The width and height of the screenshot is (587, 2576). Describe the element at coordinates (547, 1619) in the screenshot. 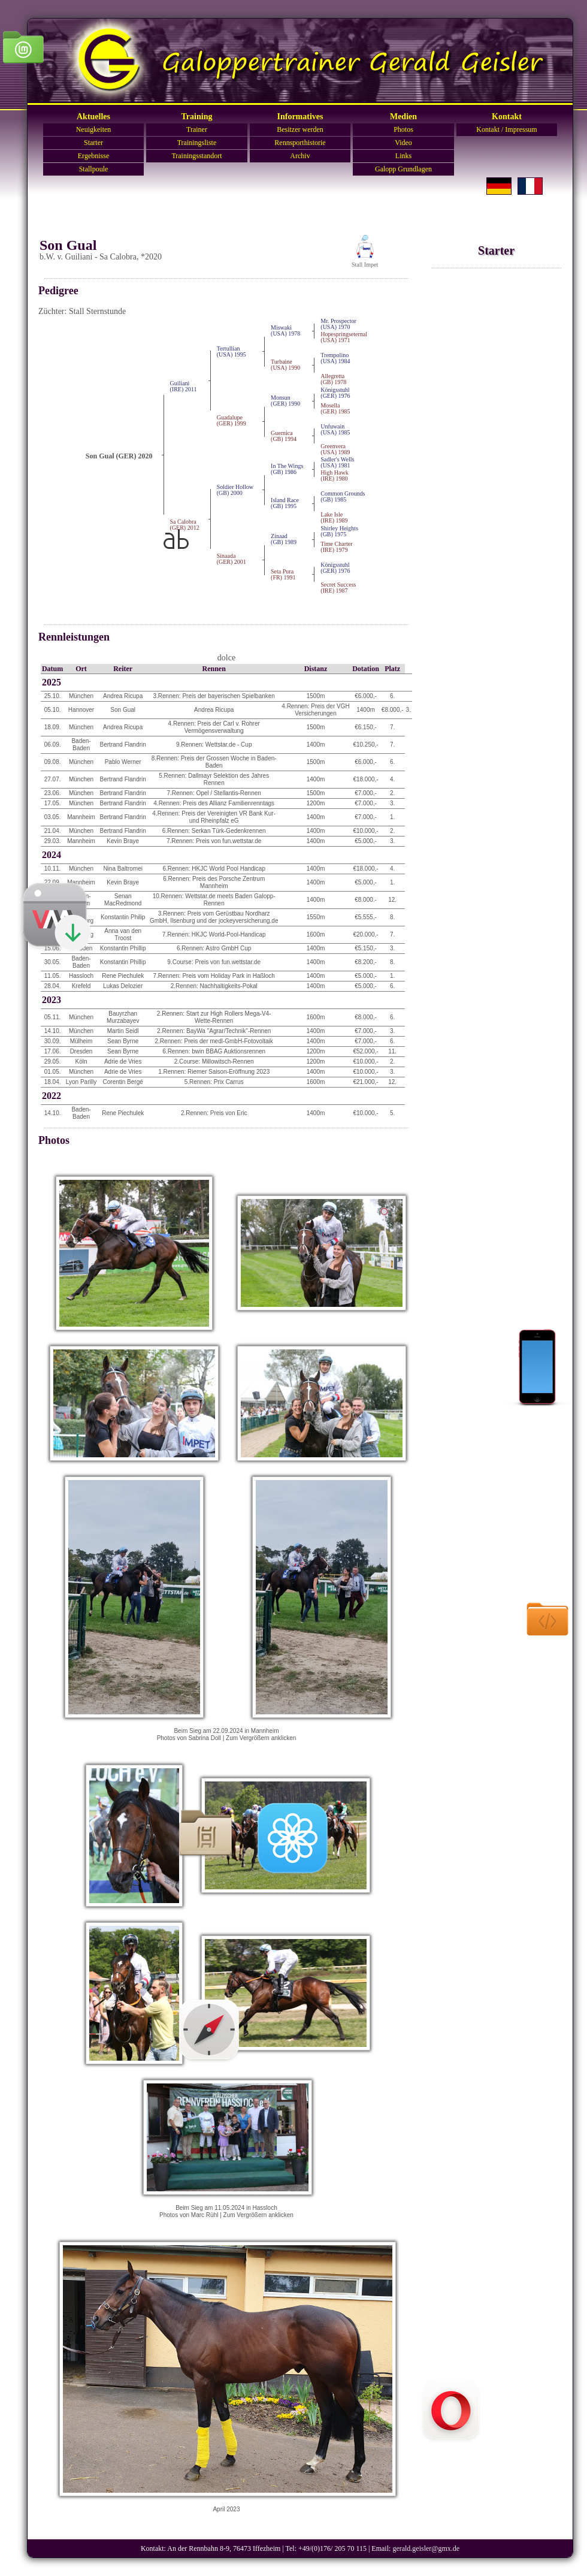

I see `open folder containing code or development files` at that location.